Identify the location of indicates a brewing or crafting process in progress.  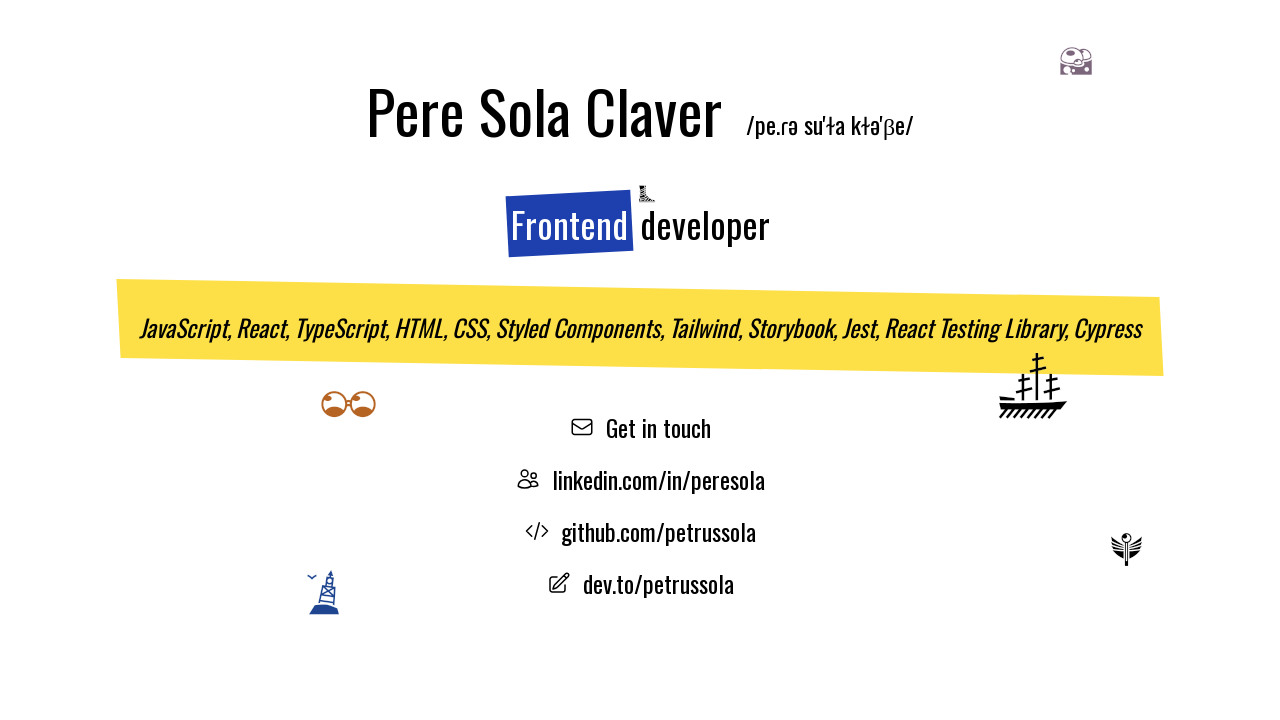
(1076, 59).